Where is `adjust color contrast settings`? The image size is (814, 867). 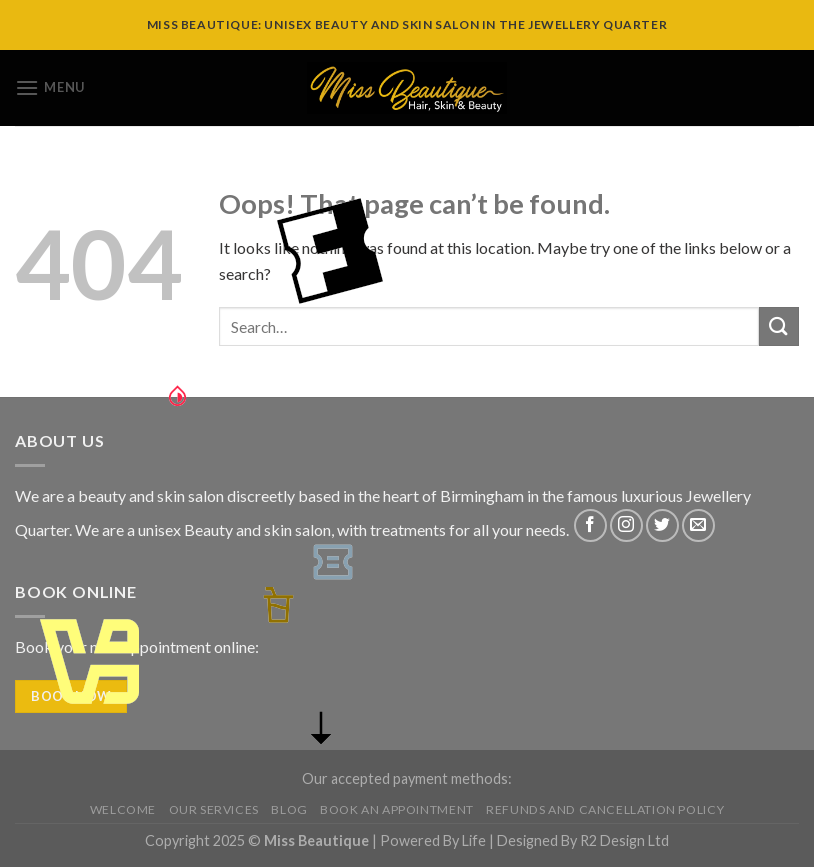
adjust color contrast settings is located at coordinates (177, 396).